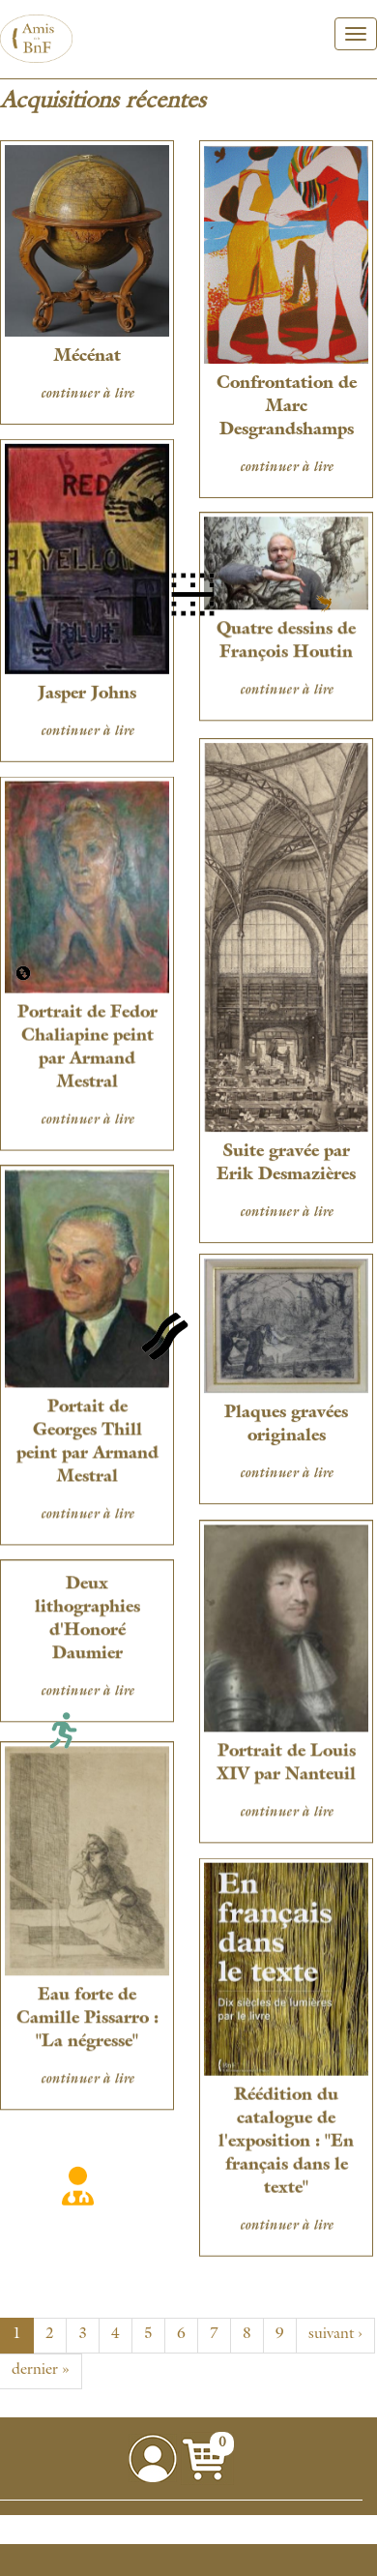 The height and width of the screenshot is (2576, 377). What do you see at coordinates (192, 594) in the screenshot?
I see `add horizontal border to selected cells` at bounding box center [192, 594].